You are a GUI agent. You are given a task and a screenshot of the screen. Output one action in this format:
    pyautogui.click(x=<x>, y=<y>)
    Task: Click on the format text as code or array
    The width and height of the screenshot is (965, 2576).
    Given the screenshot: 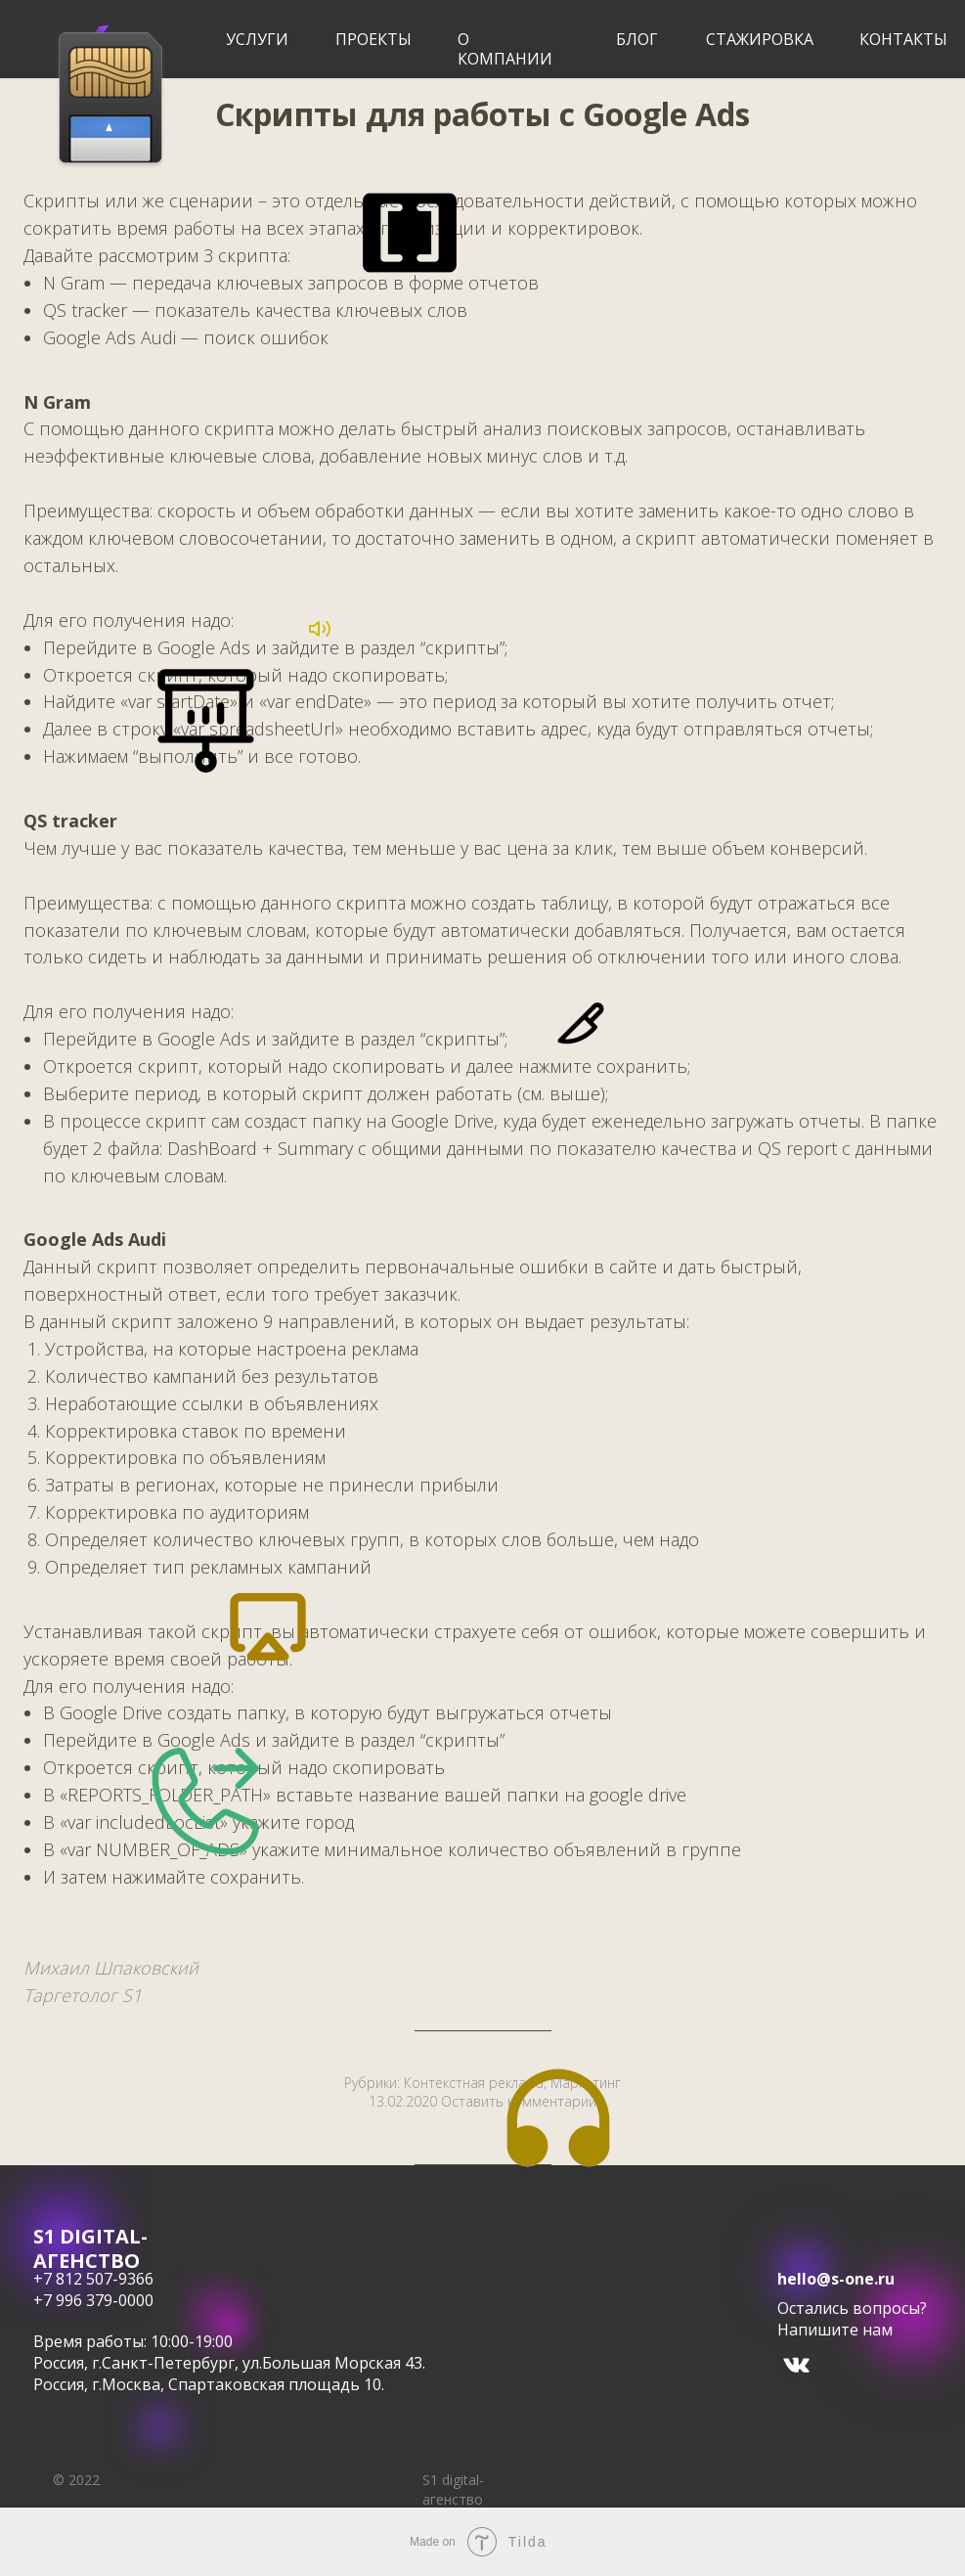 What is the action you would take?
    pyautogui.click(x=410, y=233)
    